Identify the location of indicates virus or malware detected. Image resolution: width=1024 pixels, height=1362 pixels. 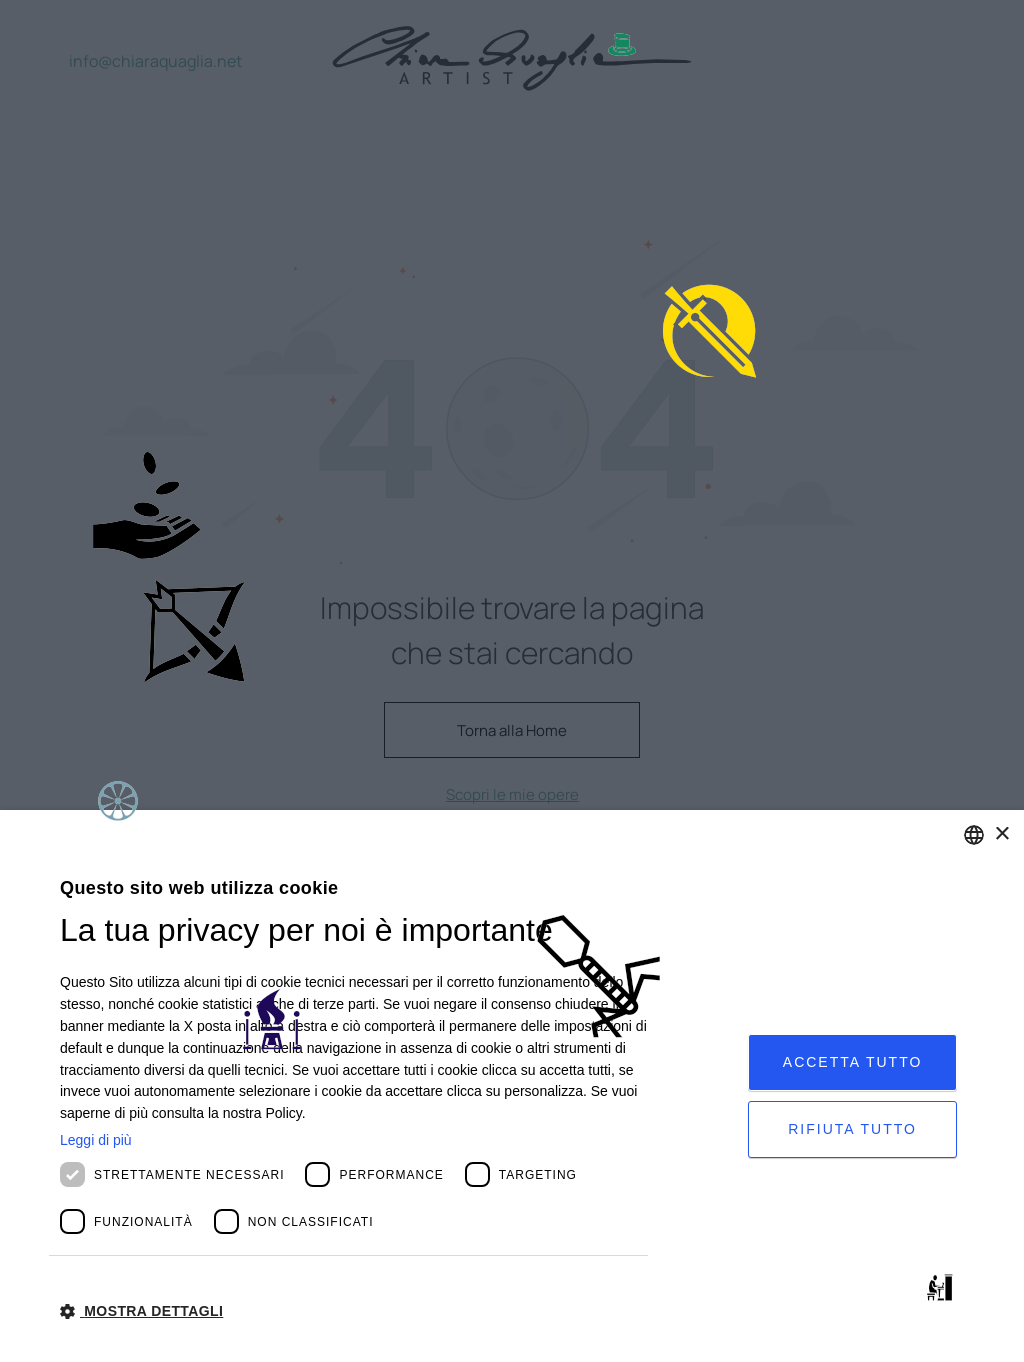
(598, 976).